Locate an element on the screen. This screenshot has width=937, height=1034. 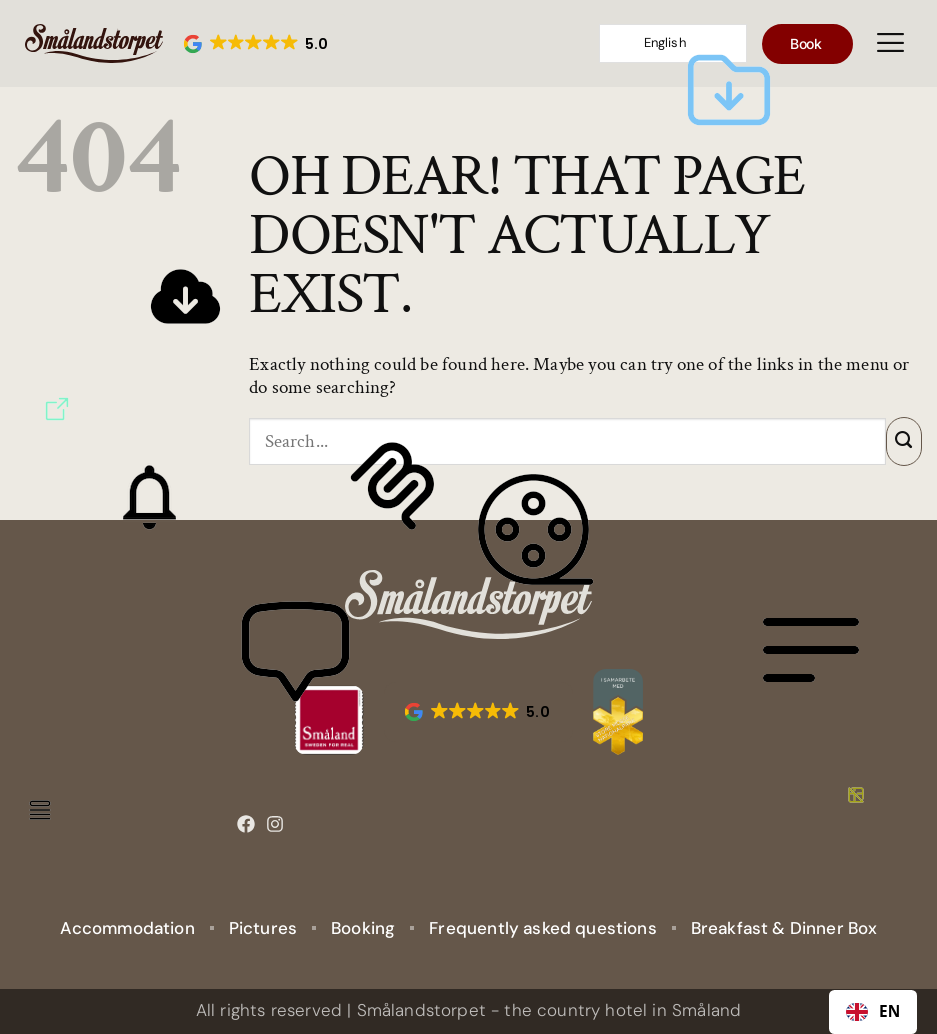
view a playlist or media queue is located at coordinates (40, 810).